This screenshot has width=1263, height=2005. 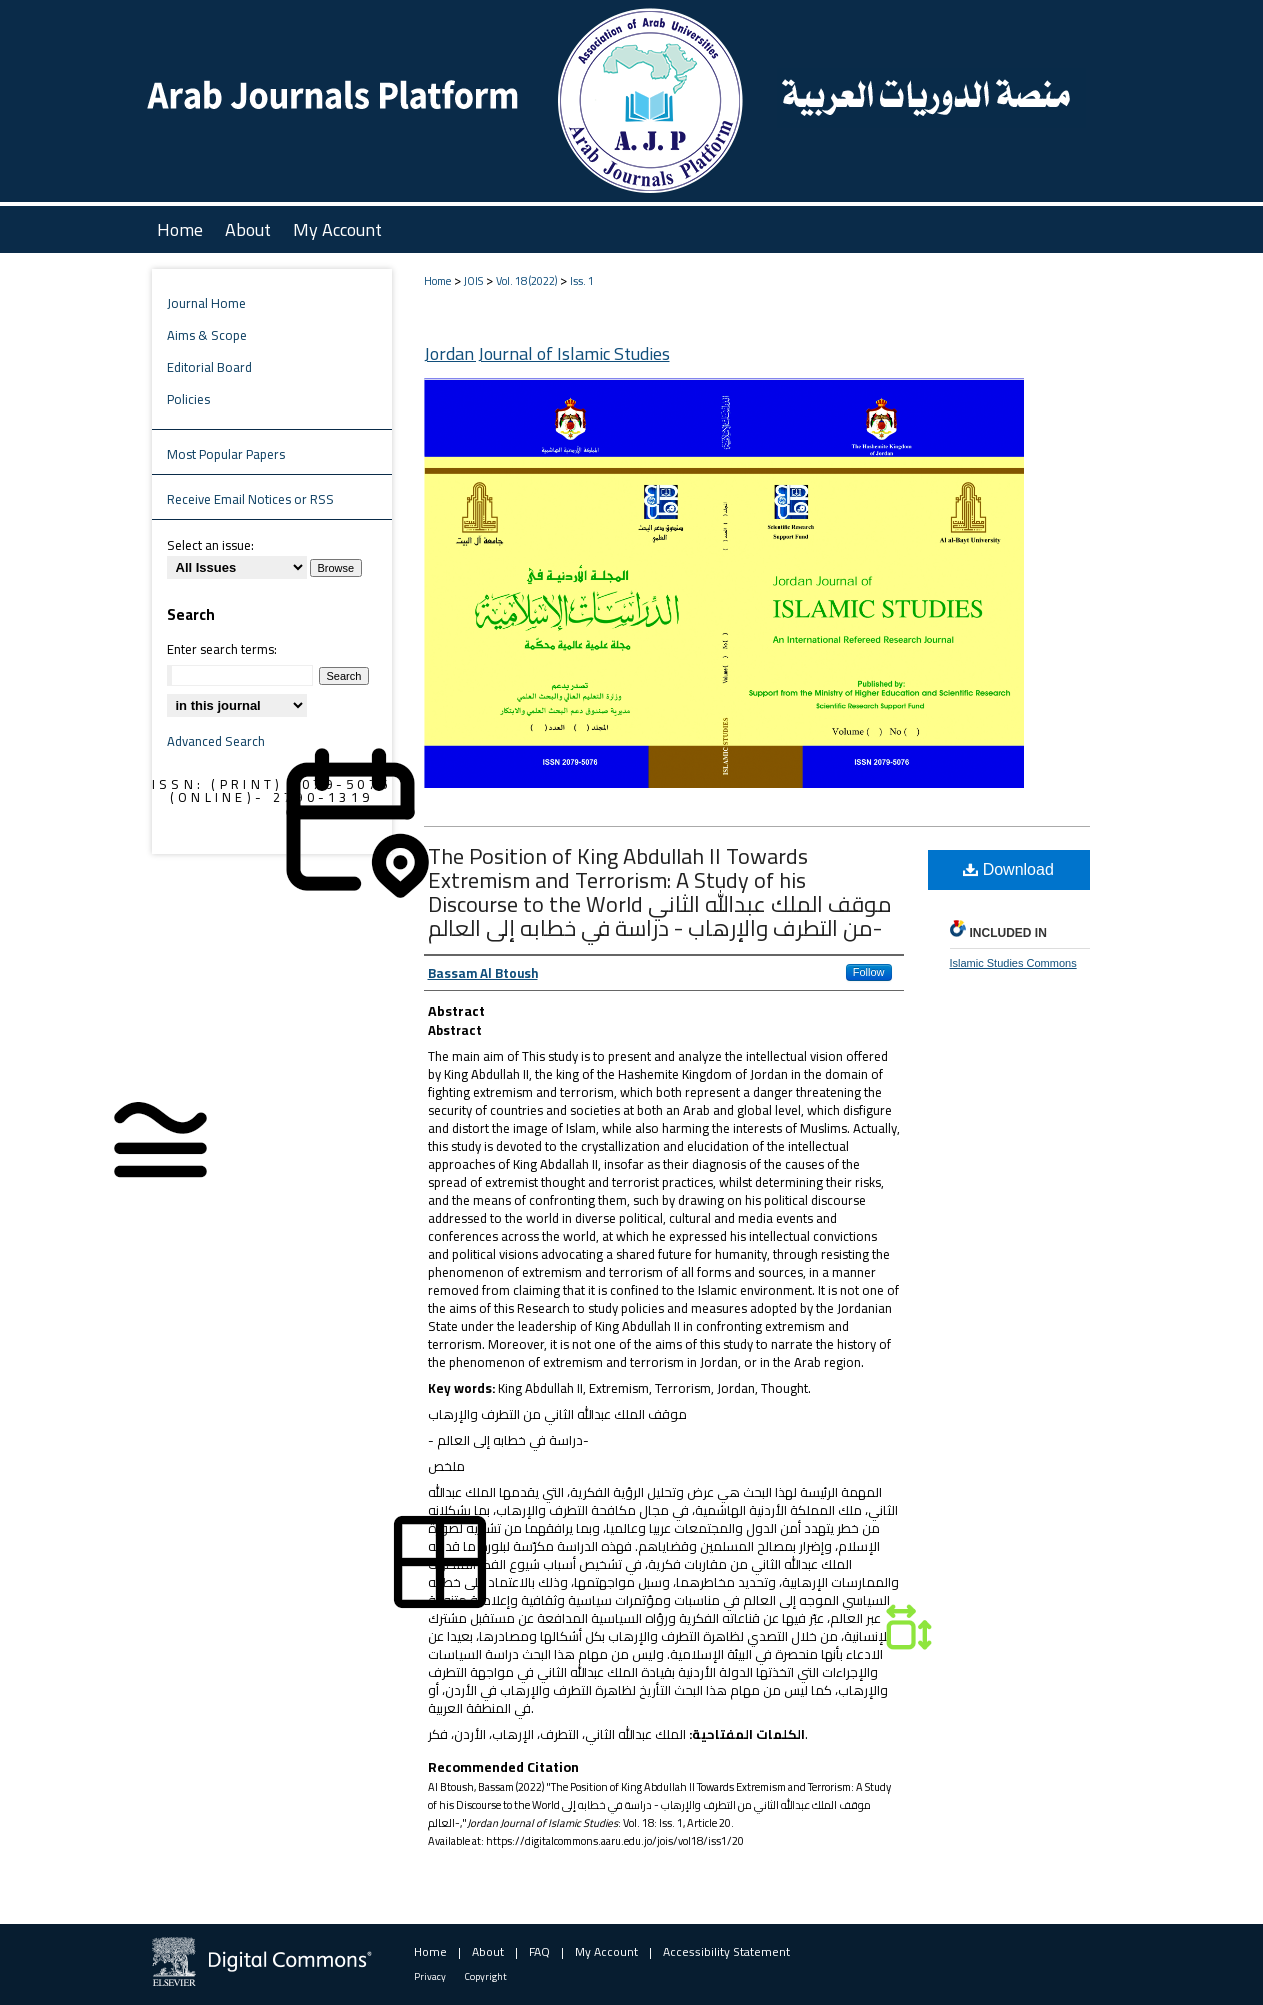 I want to click on pin an event to a specific location, so click(x=350, y=819).